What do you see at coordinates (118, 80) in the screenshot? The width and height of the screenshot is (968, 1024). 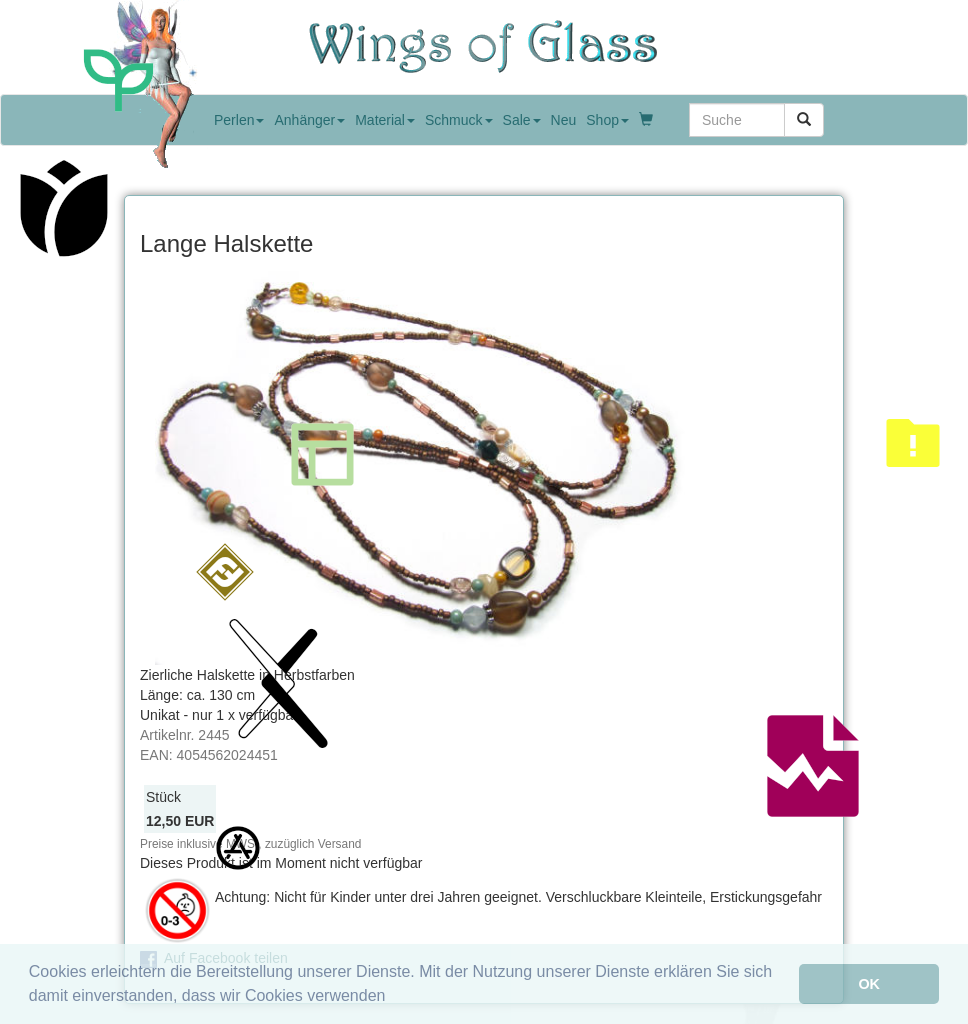 I see `indicates eco-friendly or sustainable option` at bounding box center [118, 80].